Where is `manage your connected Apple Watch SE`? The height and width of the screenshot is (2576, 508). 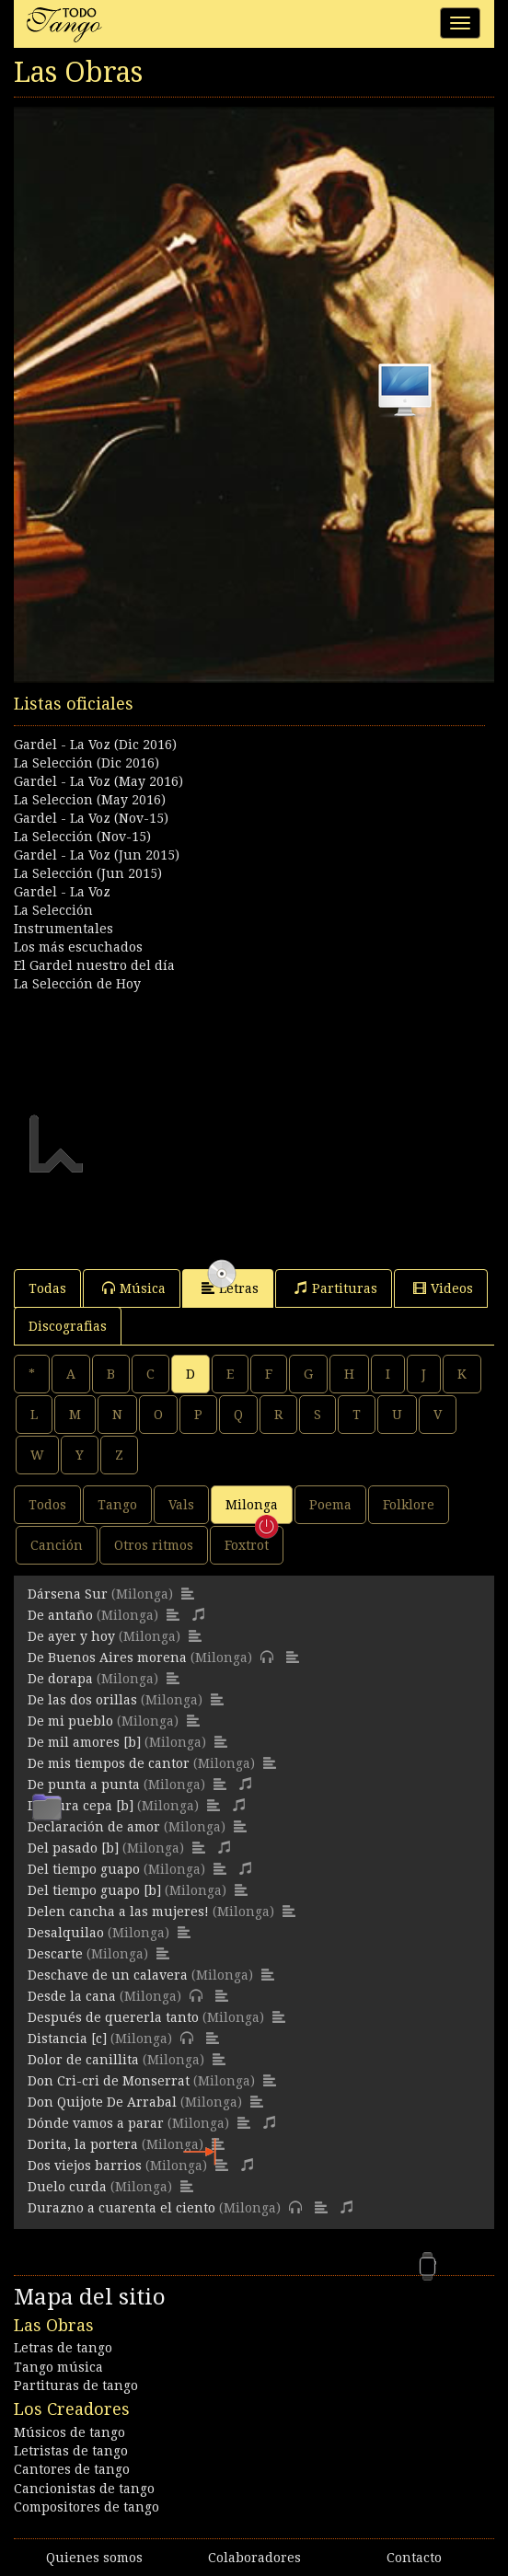 manage your connected Apple Watch SE is located at coordinates (427, 2266).